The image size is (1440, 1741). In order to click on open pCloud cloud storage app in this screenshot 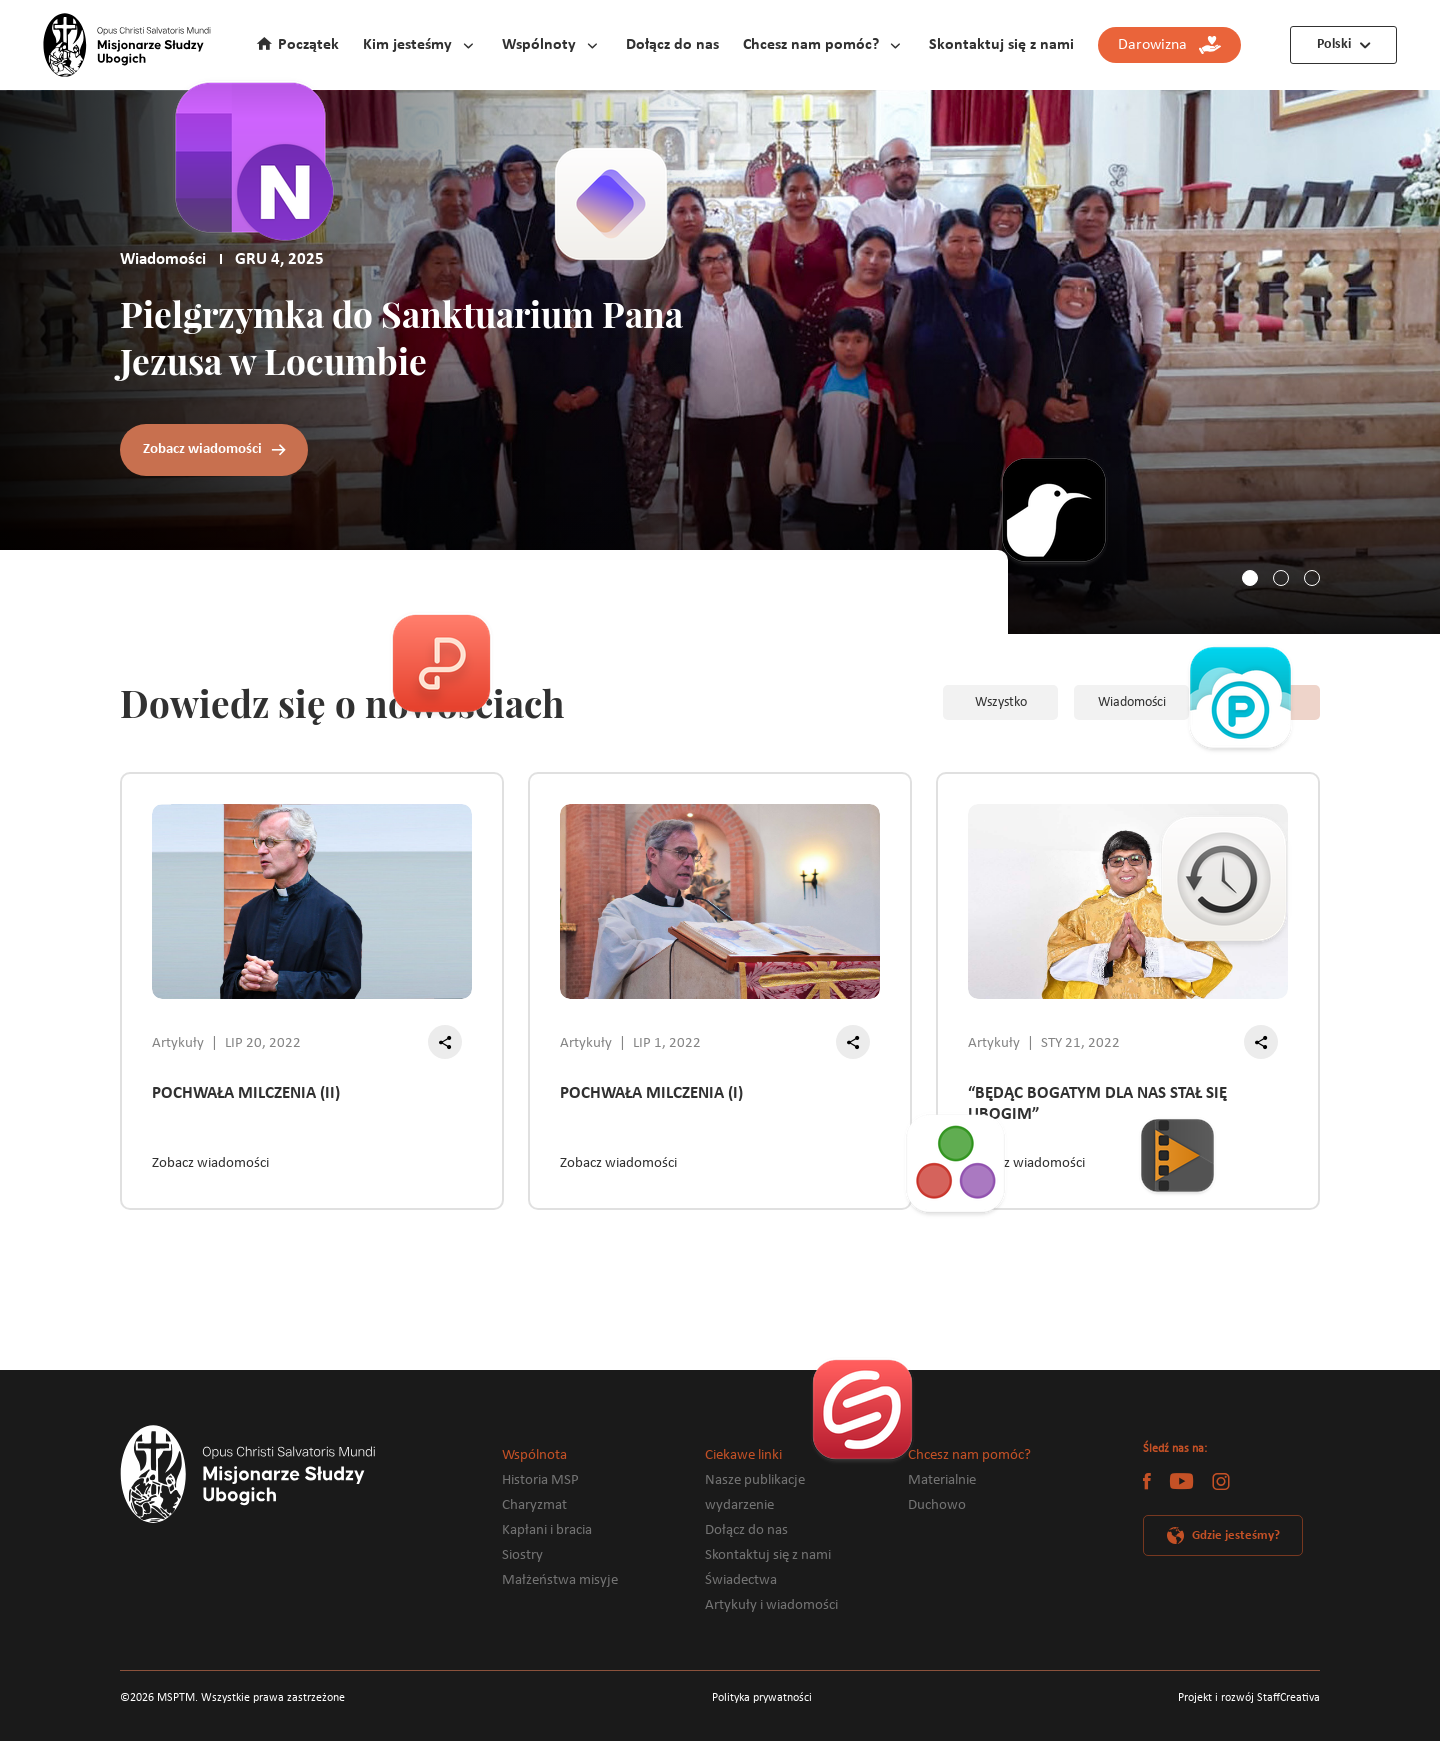, I will do `click(1240, 697)`.